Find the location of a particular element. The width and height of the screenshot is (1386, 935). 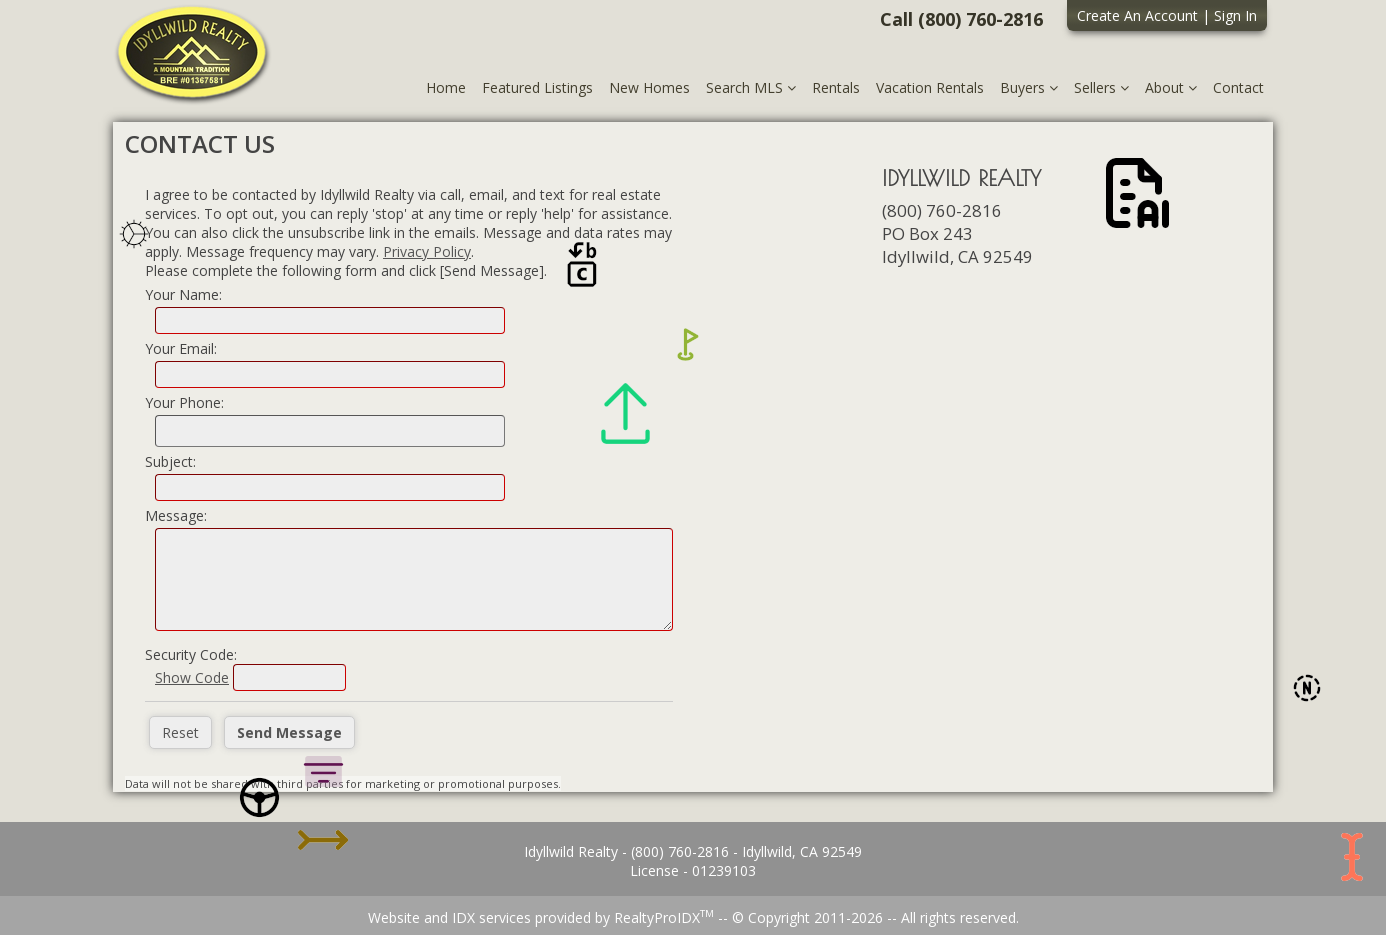

text input field is active is located at coordinates (1352, 857).